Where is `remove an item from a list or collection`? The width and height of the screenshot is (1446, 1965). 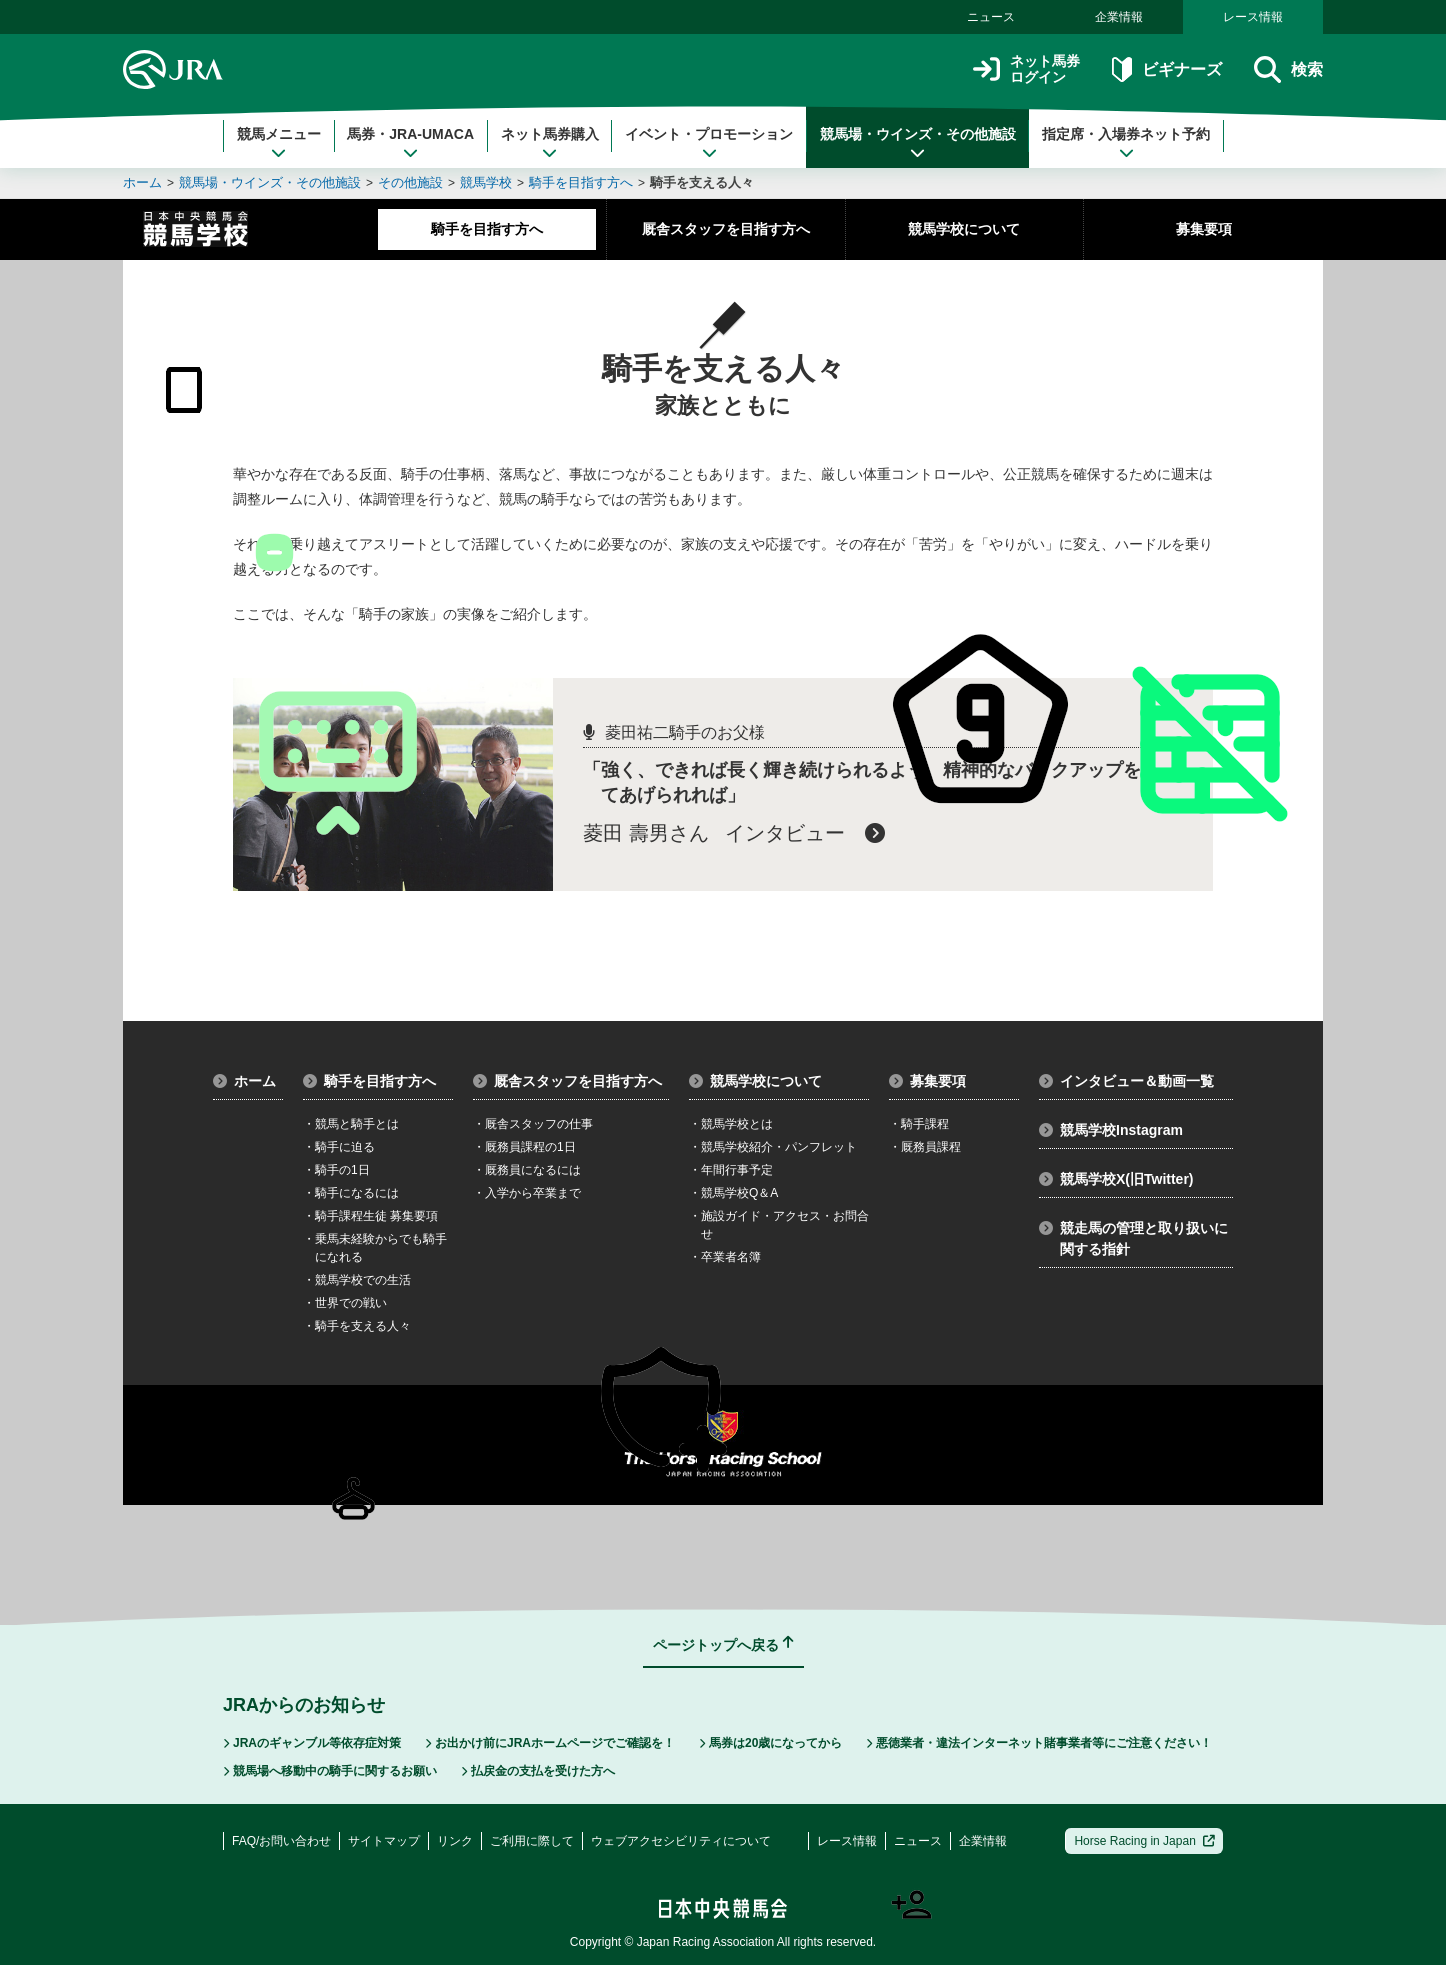
remove an item from a list or collection is located at coordinates (274, 552).